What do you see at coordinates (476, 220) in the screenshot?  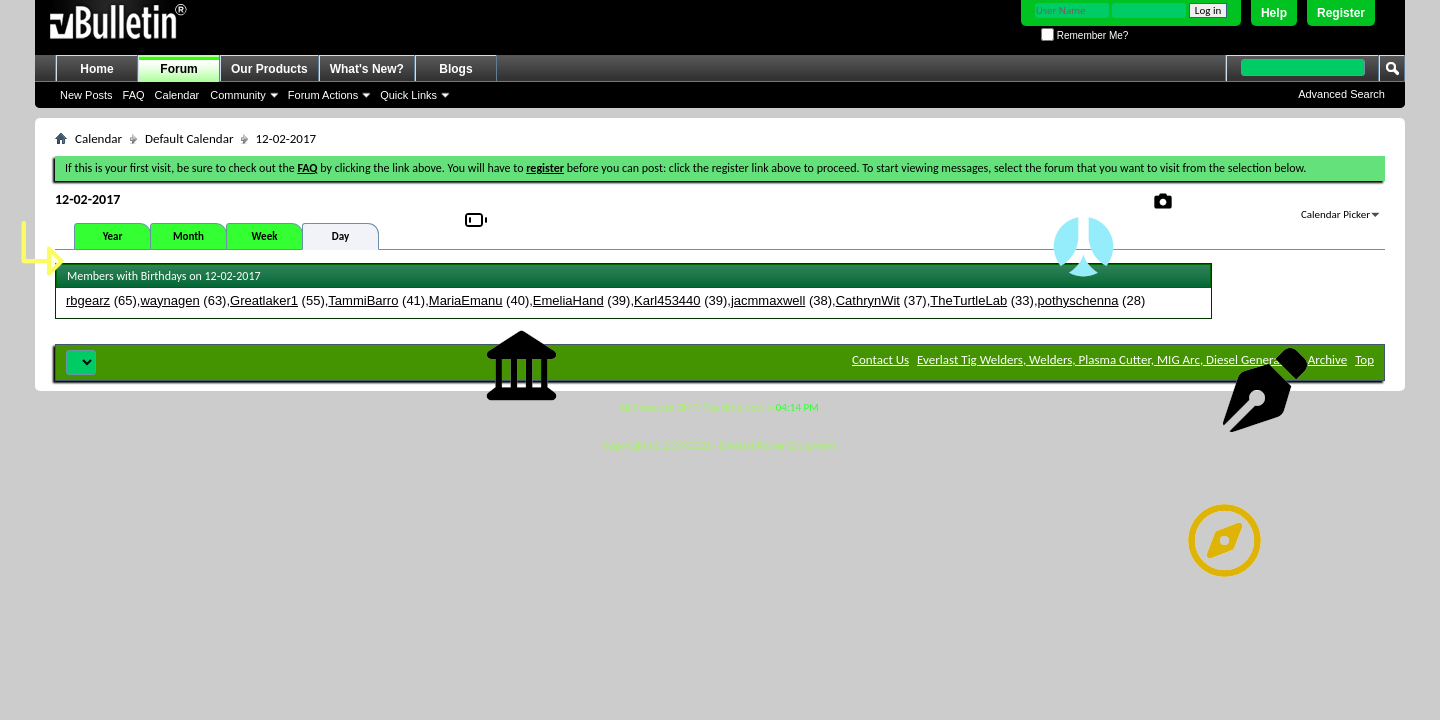 I see `indicates low battery level` at bounding box center [476, 220].